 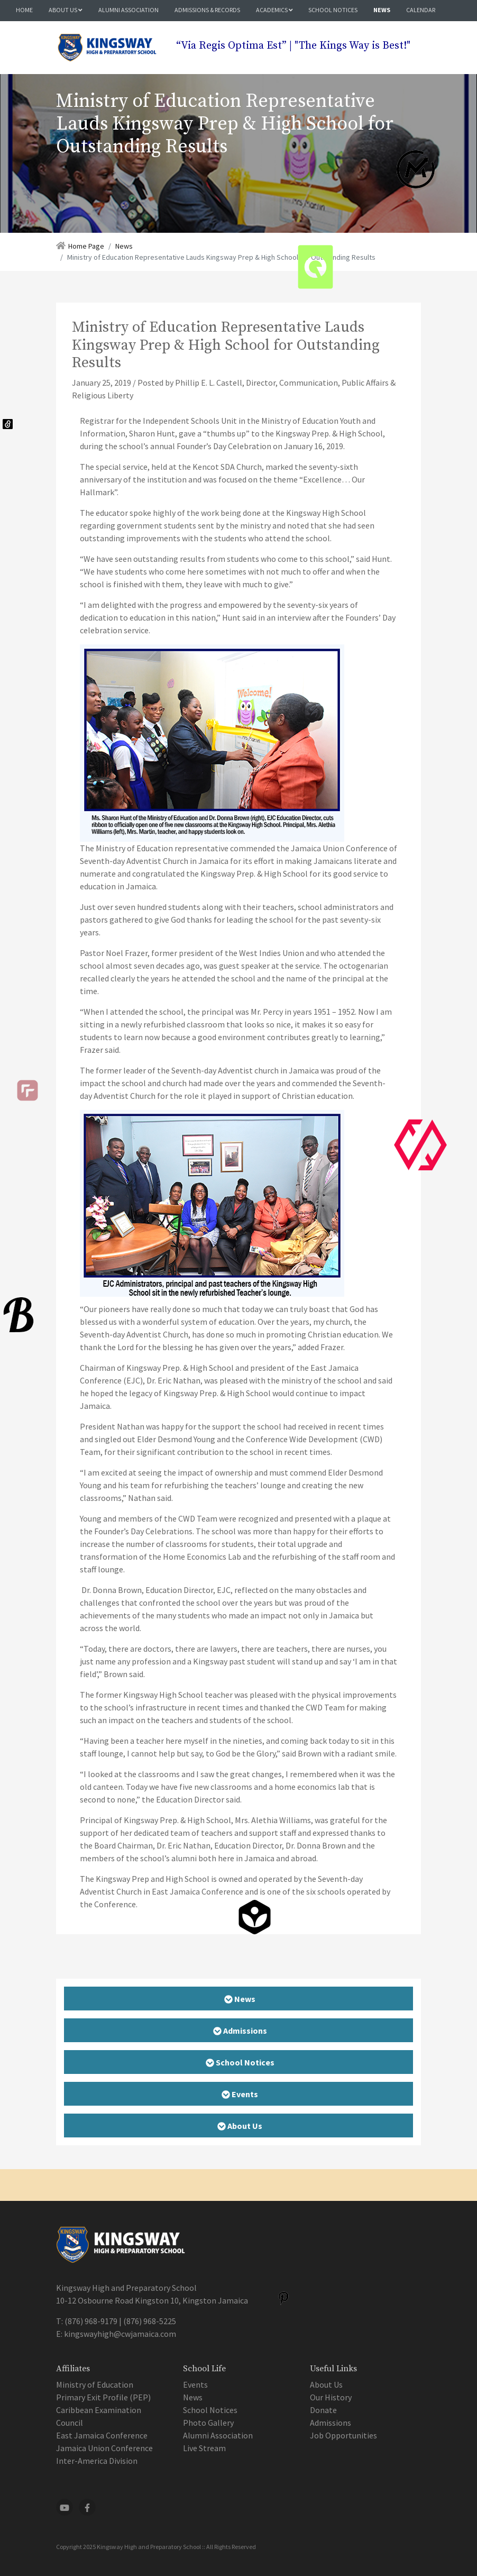 I want to click on open the Max streaming app, so click(x=7, y=424).